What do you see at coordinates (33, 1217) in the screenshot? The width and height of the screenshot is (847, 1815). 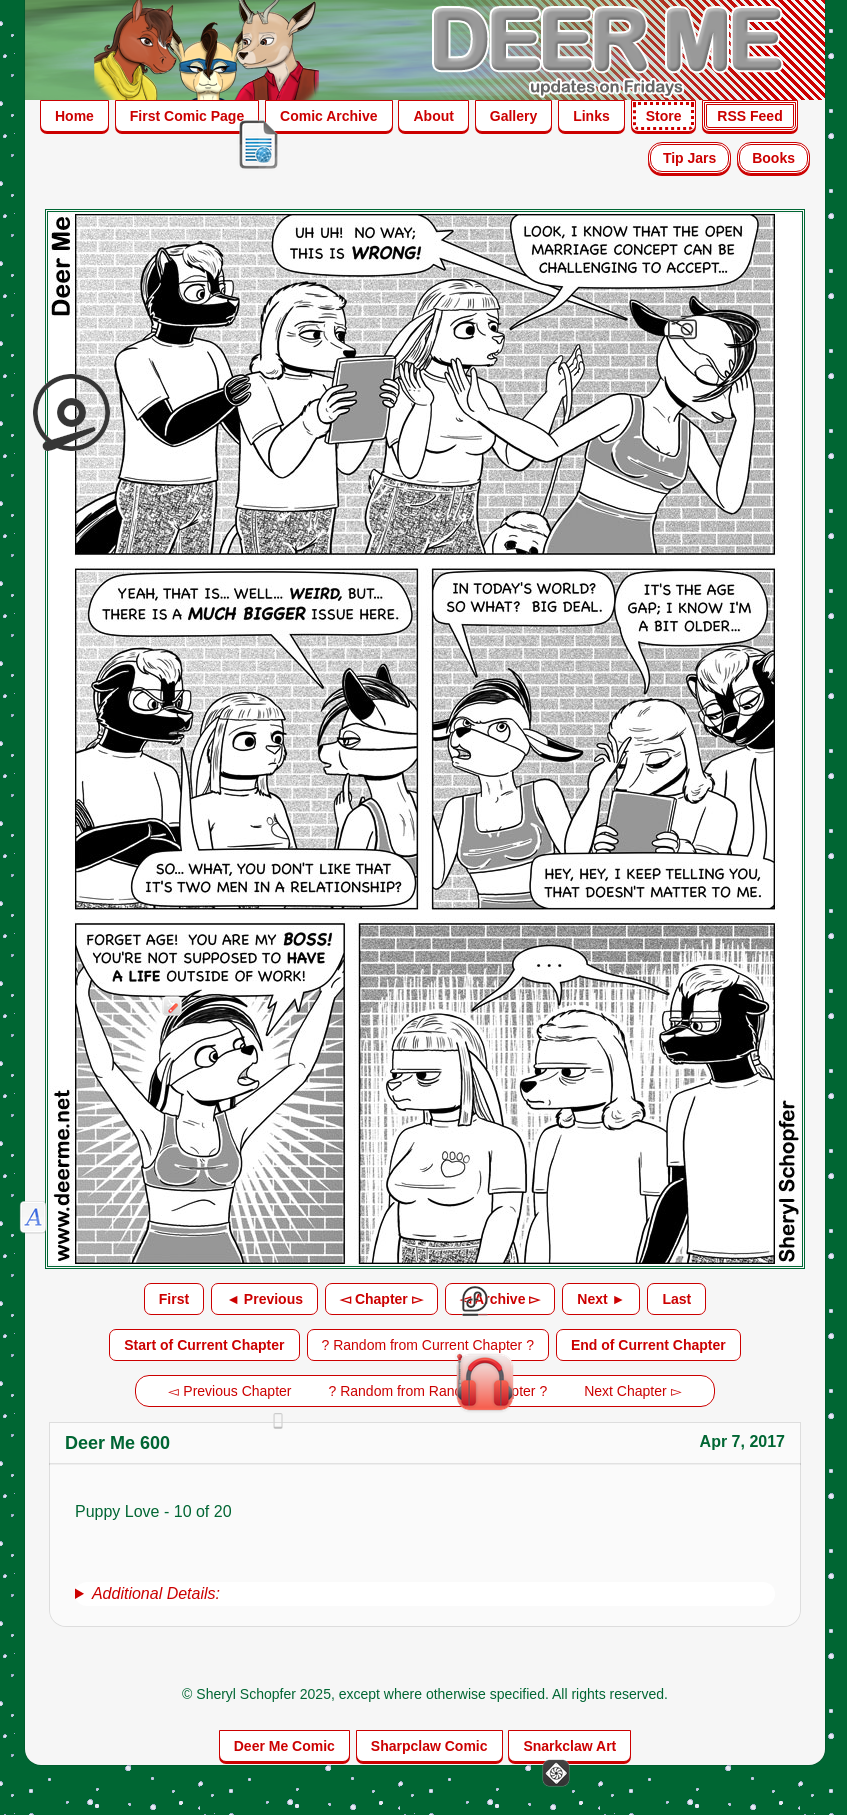 I see `a font file or typography document` at bounding box center [33, 1217].